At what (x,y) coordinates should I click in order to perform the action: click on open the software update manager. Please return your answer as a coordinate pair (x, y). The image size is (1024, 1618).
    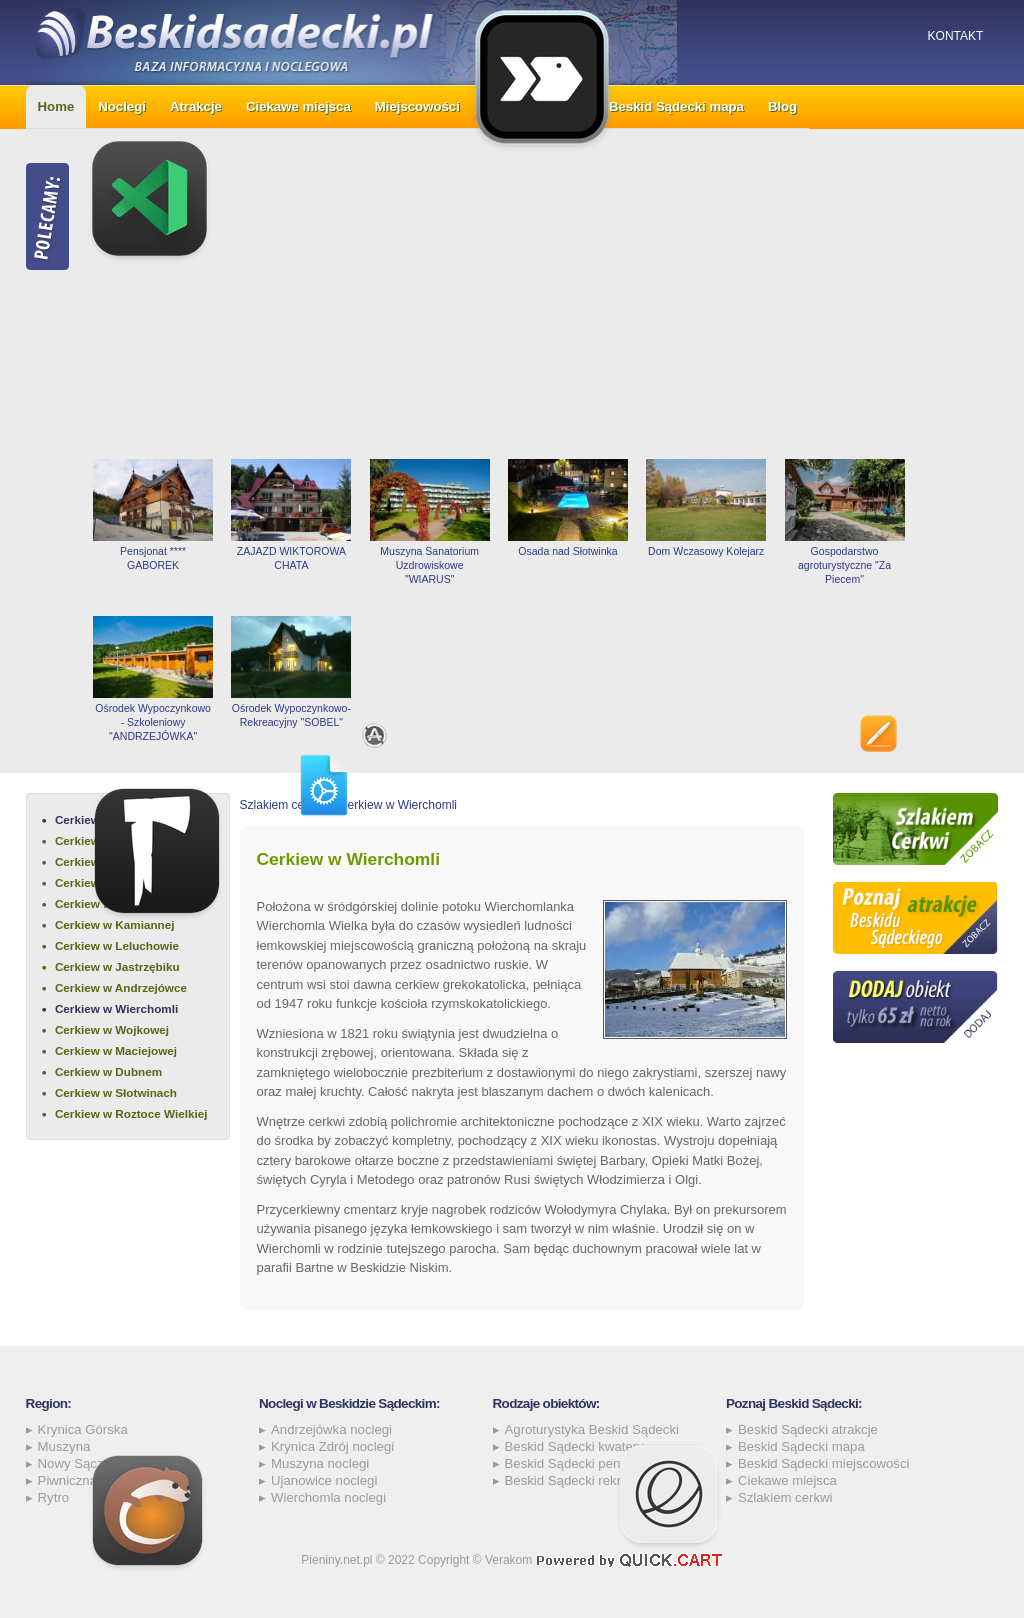
    Looking at the image, I should click on (374, 735).